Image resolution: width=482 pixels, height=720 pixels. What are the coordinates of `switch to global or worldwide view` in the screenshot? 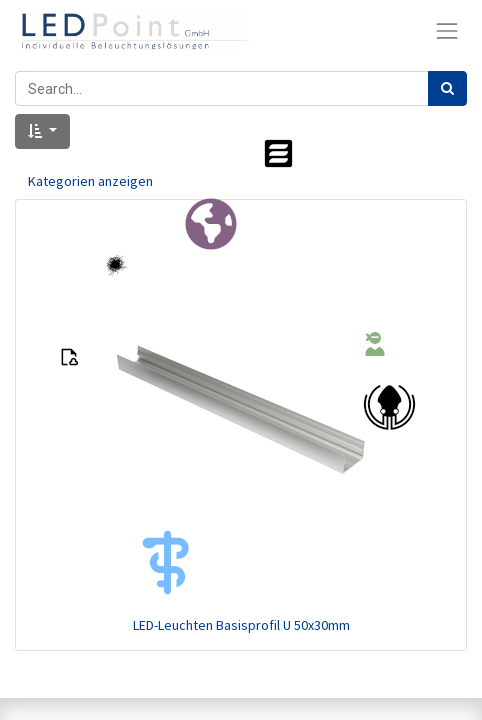 It's located at (211, 224).